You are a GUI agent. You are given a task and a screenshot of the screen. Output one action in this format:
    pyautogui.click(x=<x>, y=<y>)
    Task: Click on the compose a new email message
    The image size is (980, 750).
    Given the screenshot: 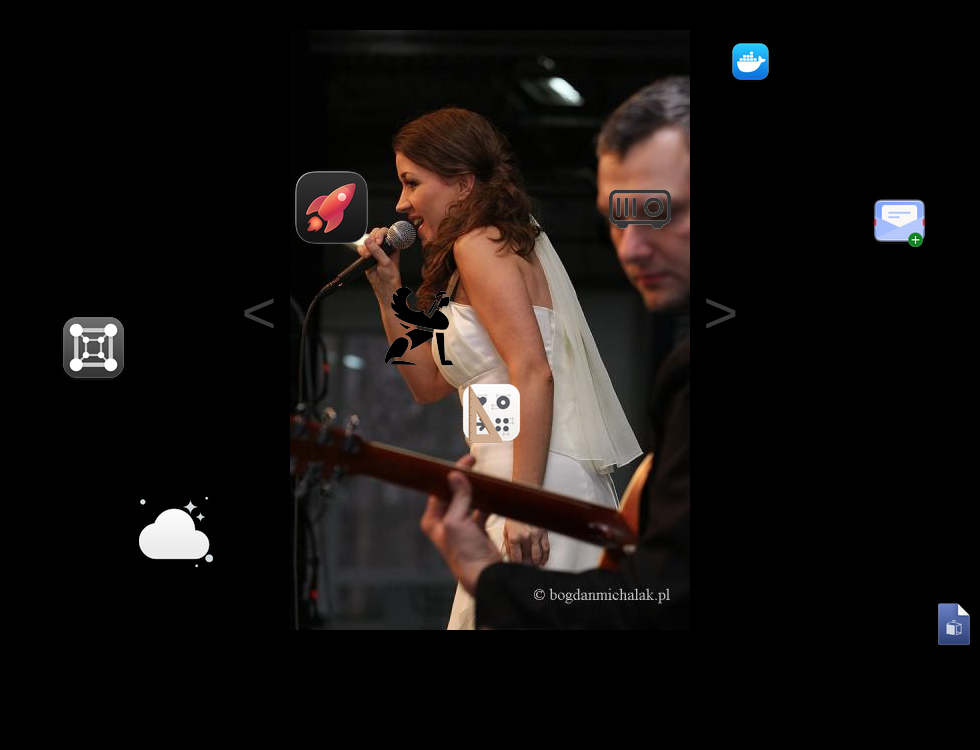 What is the action you would take?
    pyautogui.click(x=899, y=220)
    